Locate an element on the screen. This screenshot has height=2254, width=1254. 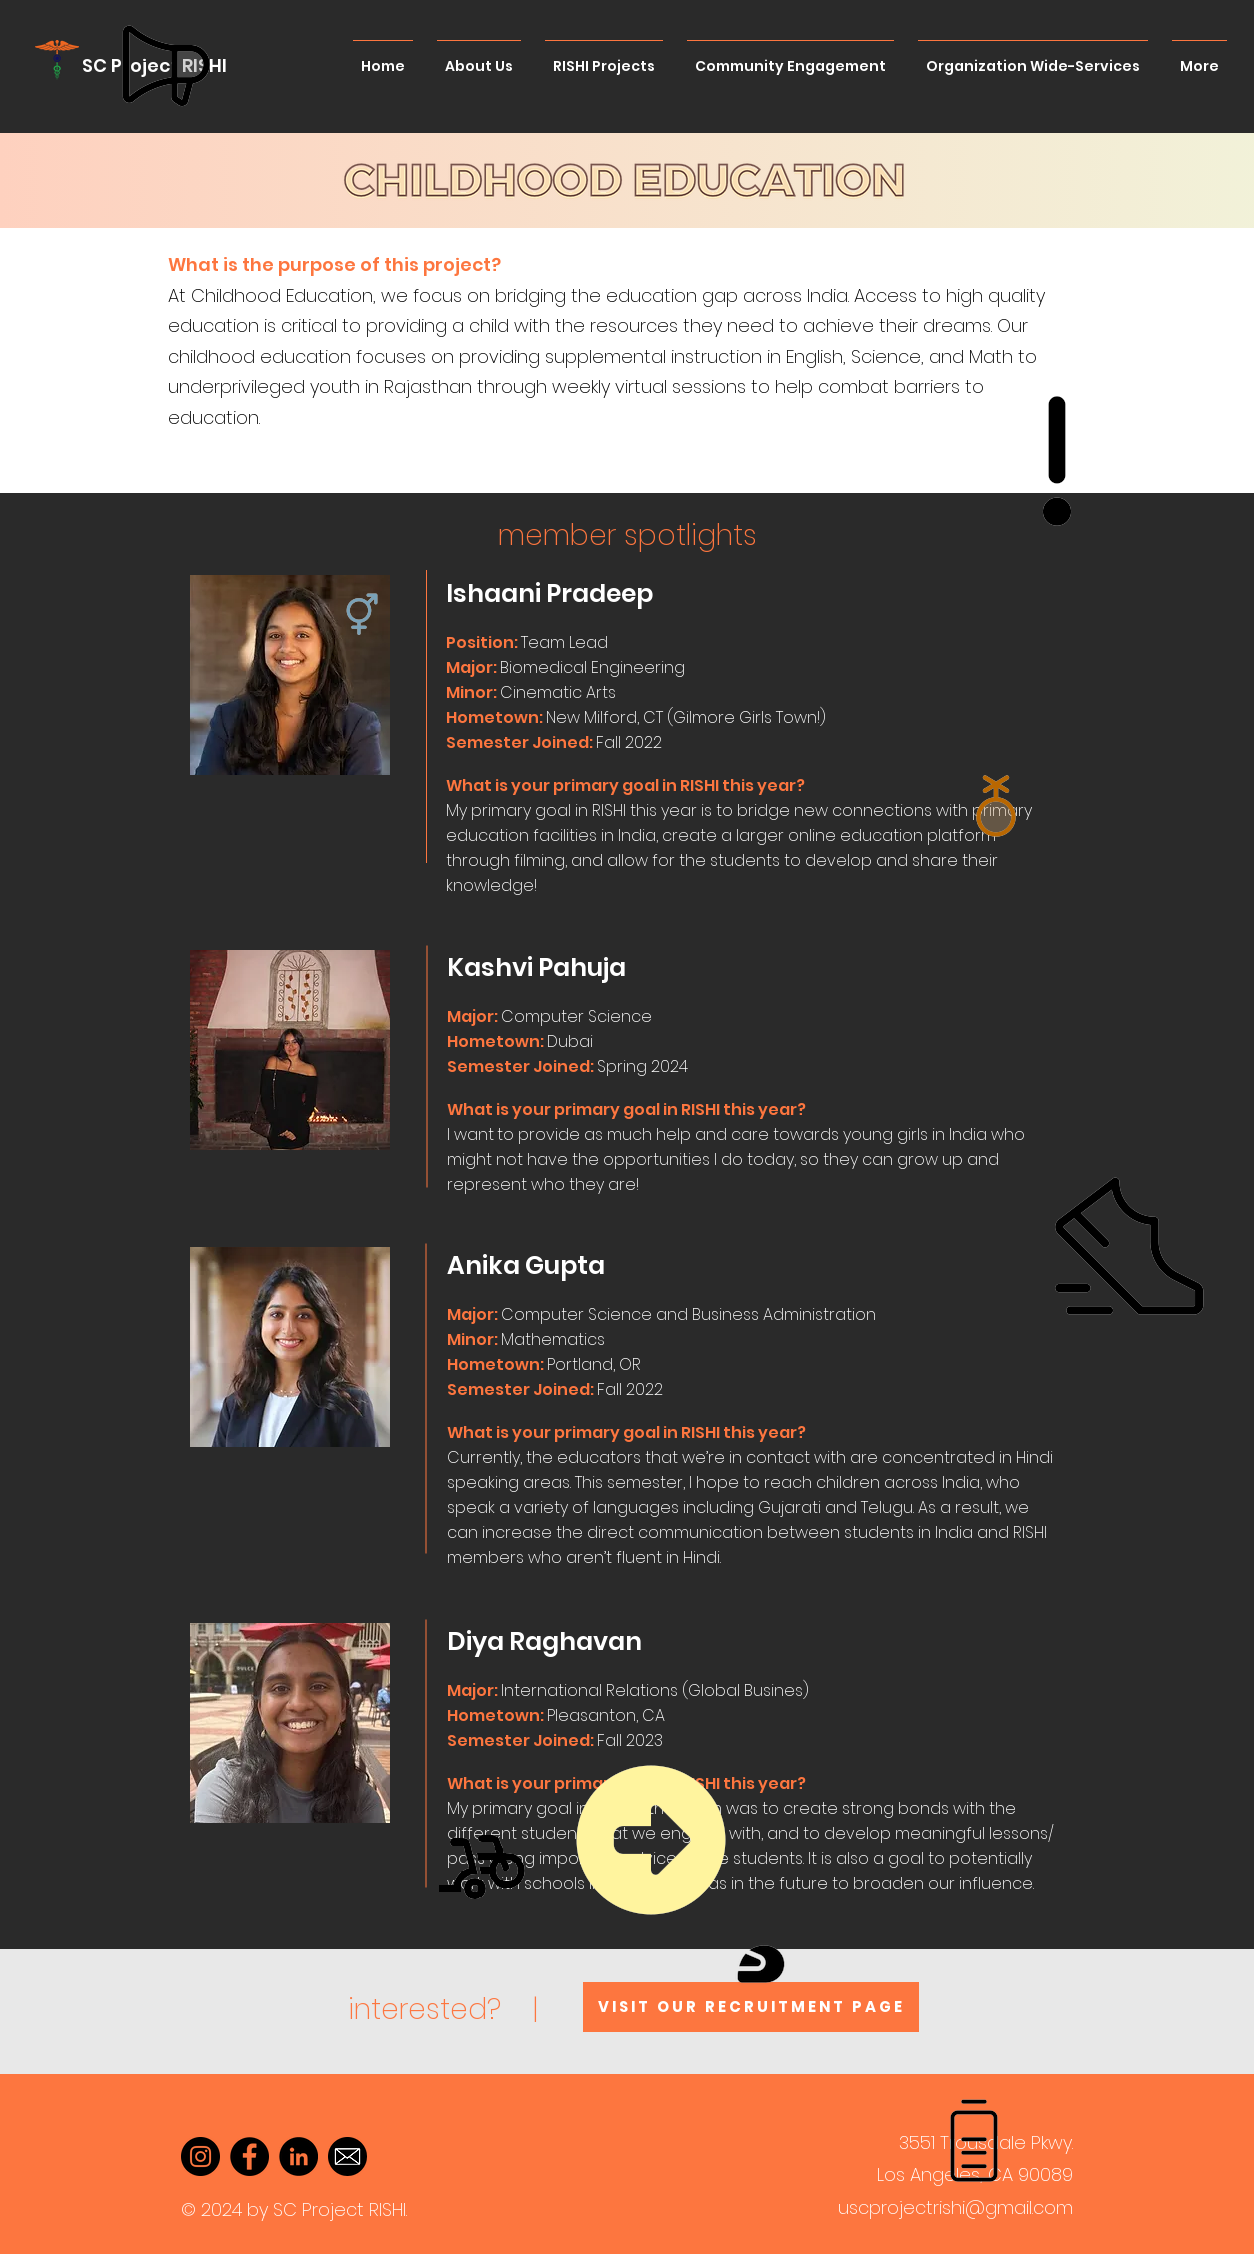
indicates high battery level is located at coordinates (974, 2142).